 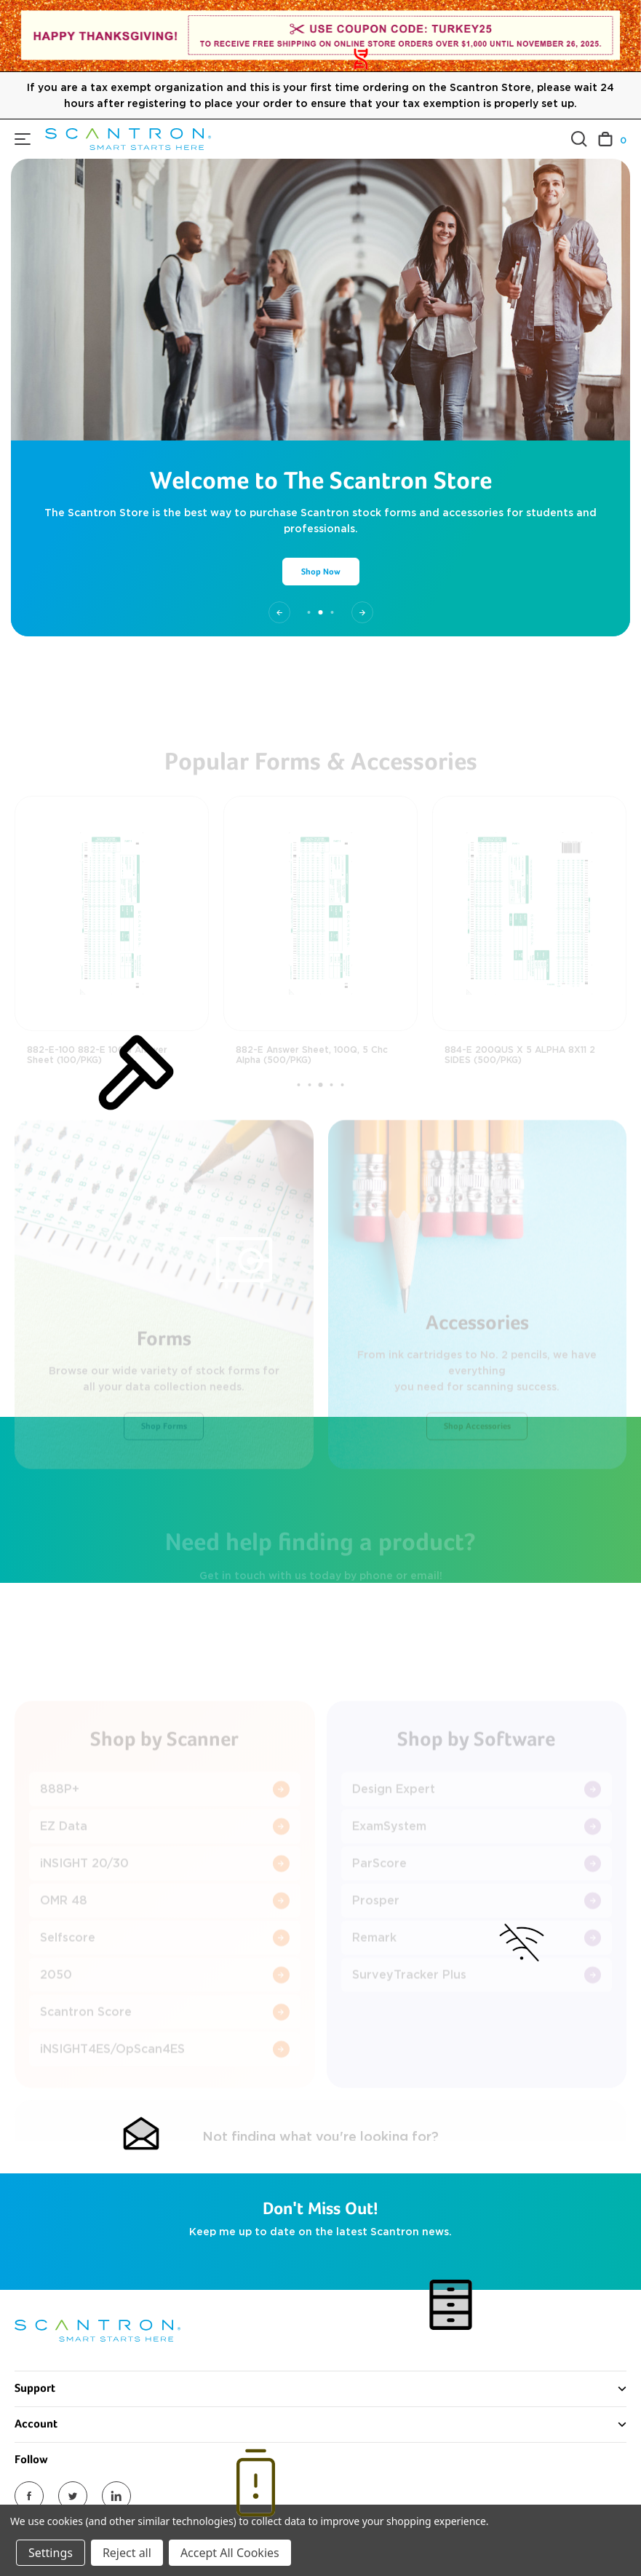 What do you see at coordinates (244, 1260) in the screenshot?
I see `access secure storage or vault` at bounding box center [244, 1260].